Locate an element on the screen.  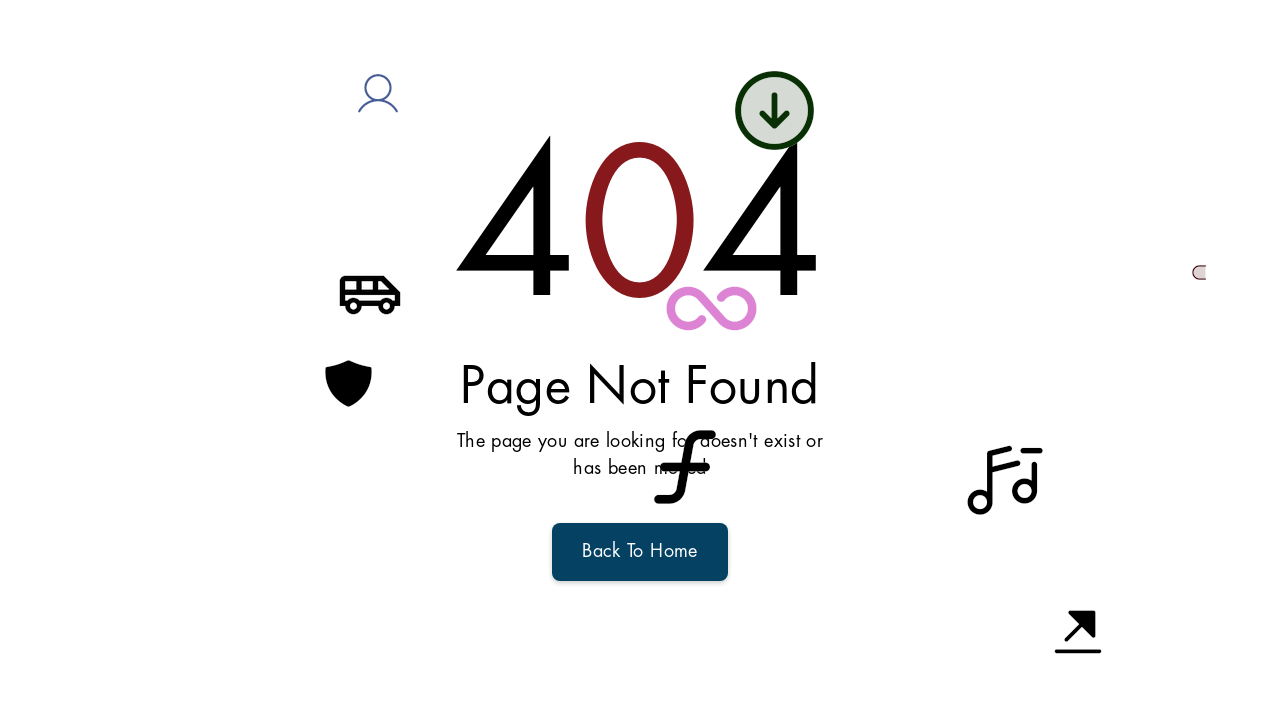
access mathematical or programming functions is located at coordinates (685, 467).